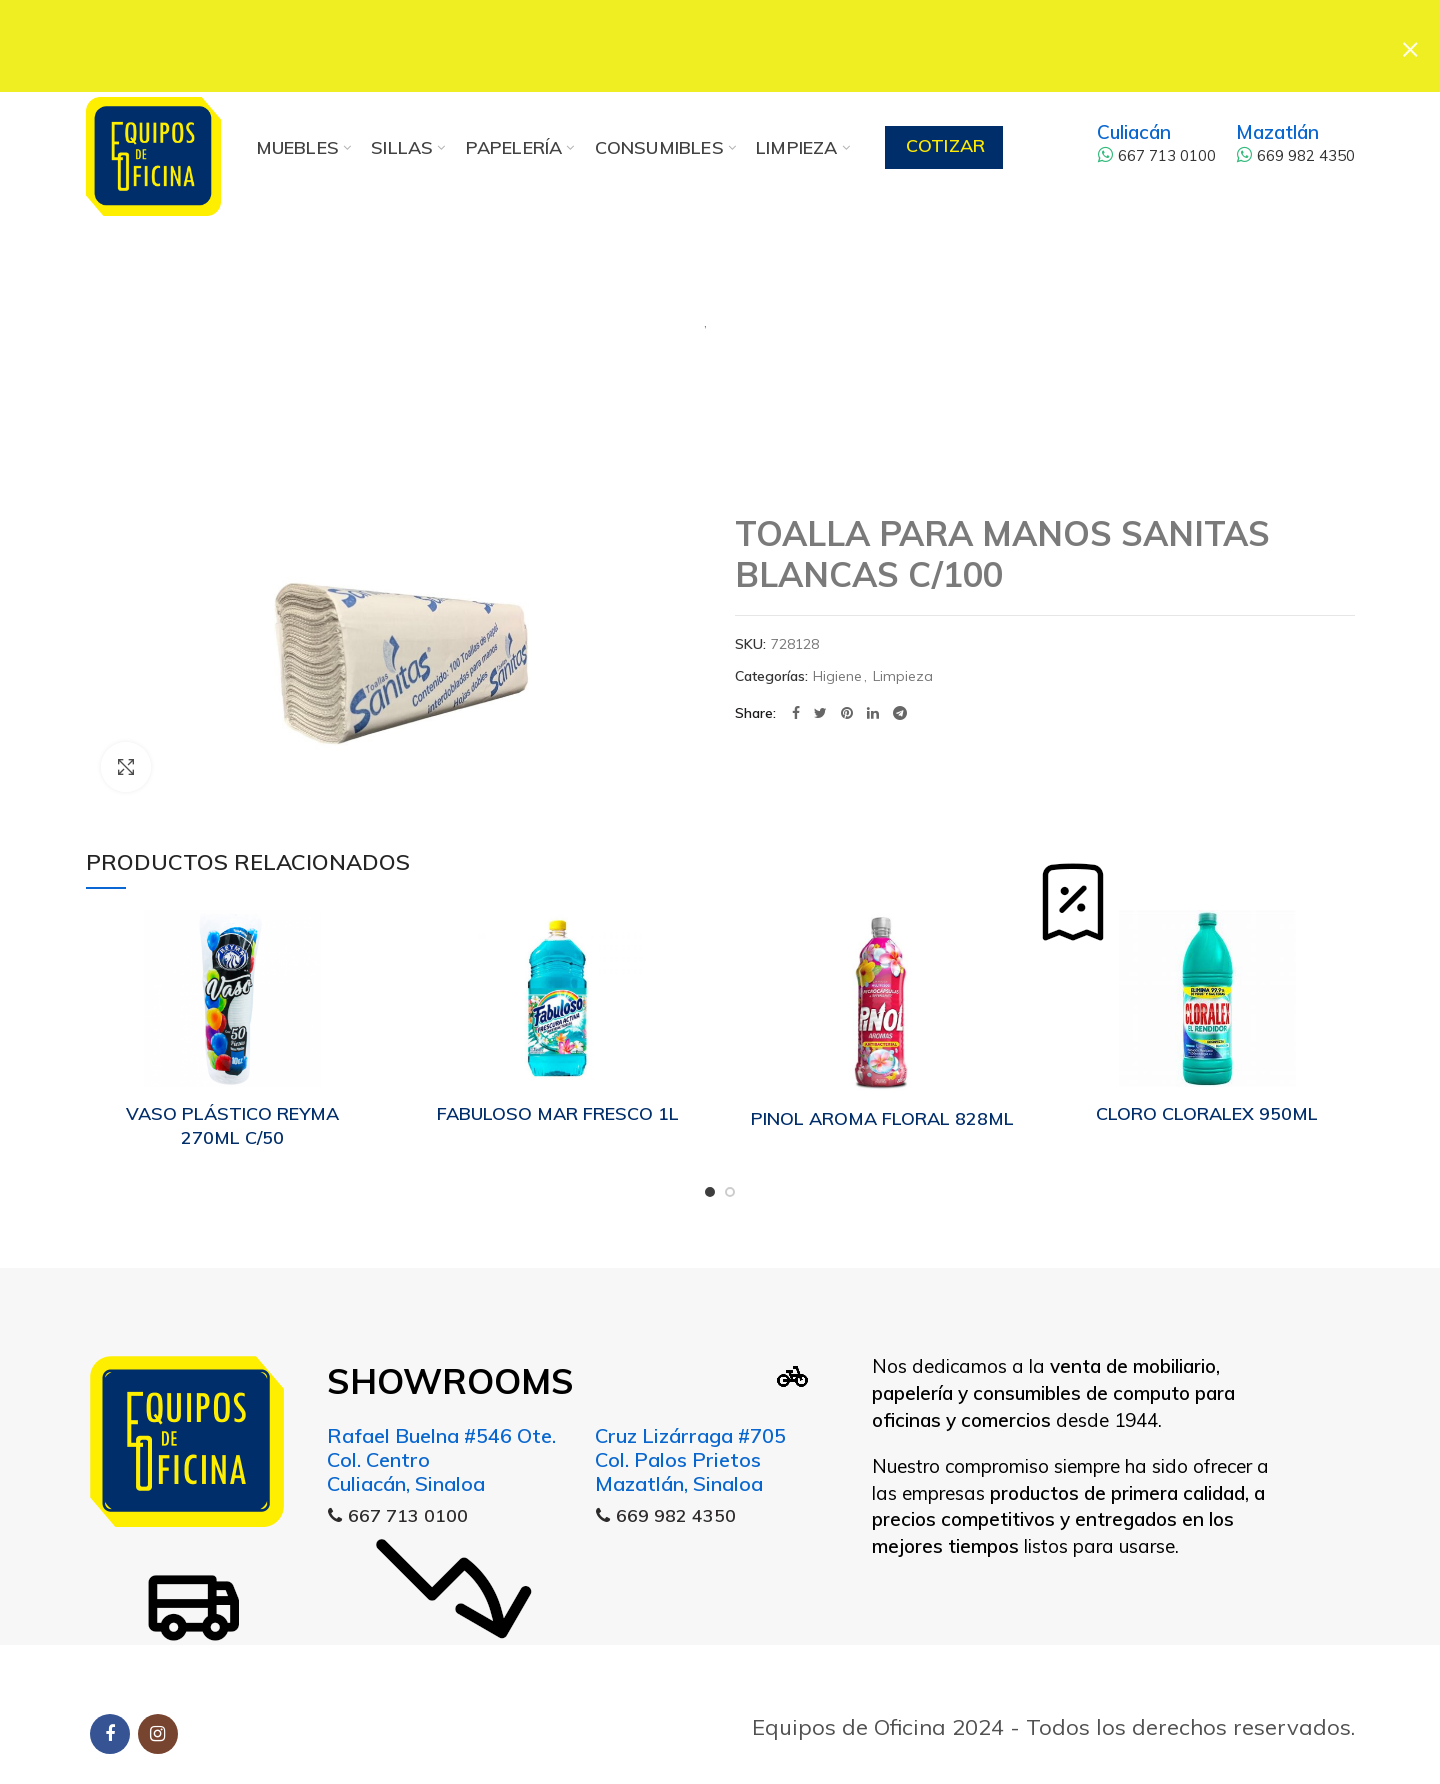  Describe the element at coordinates (191, 1603) in the screenshot. I see `track your delivery status` at that location.